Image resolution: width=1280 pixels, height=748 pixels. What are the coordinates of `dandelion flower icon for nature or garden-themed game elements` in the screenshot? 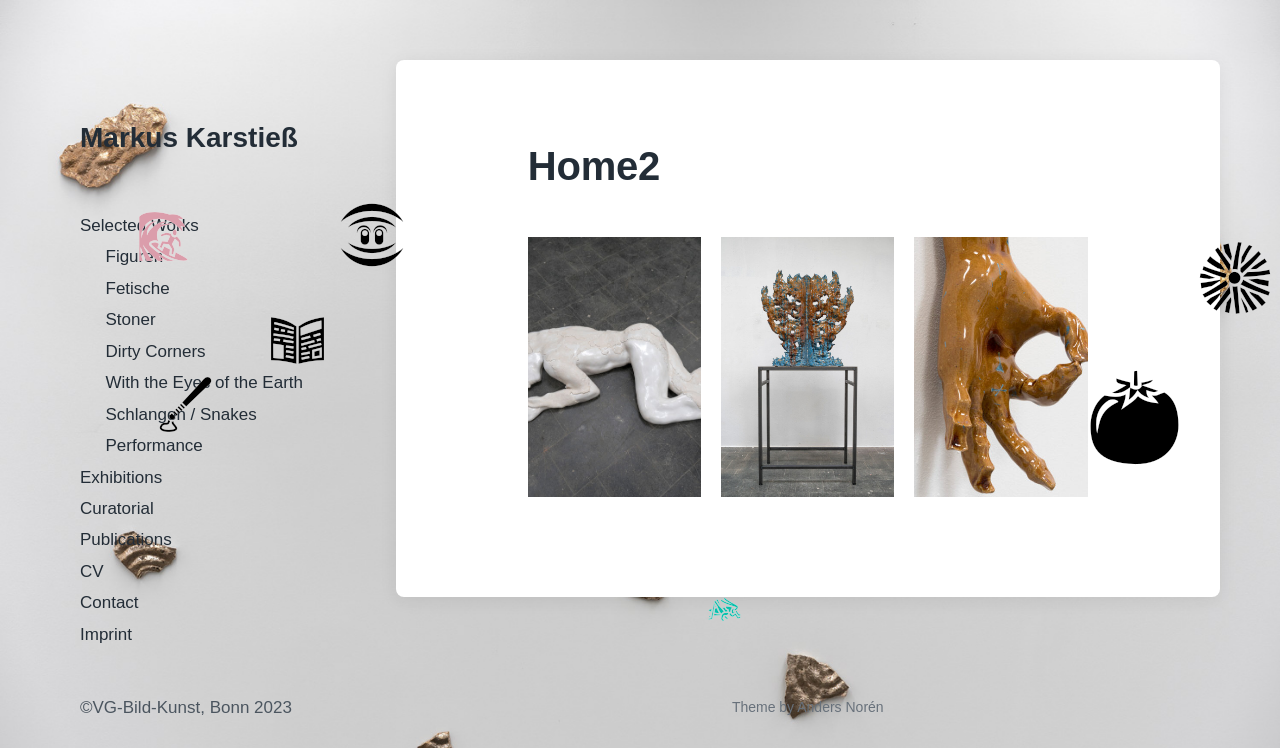 It's located at (1235, 278).